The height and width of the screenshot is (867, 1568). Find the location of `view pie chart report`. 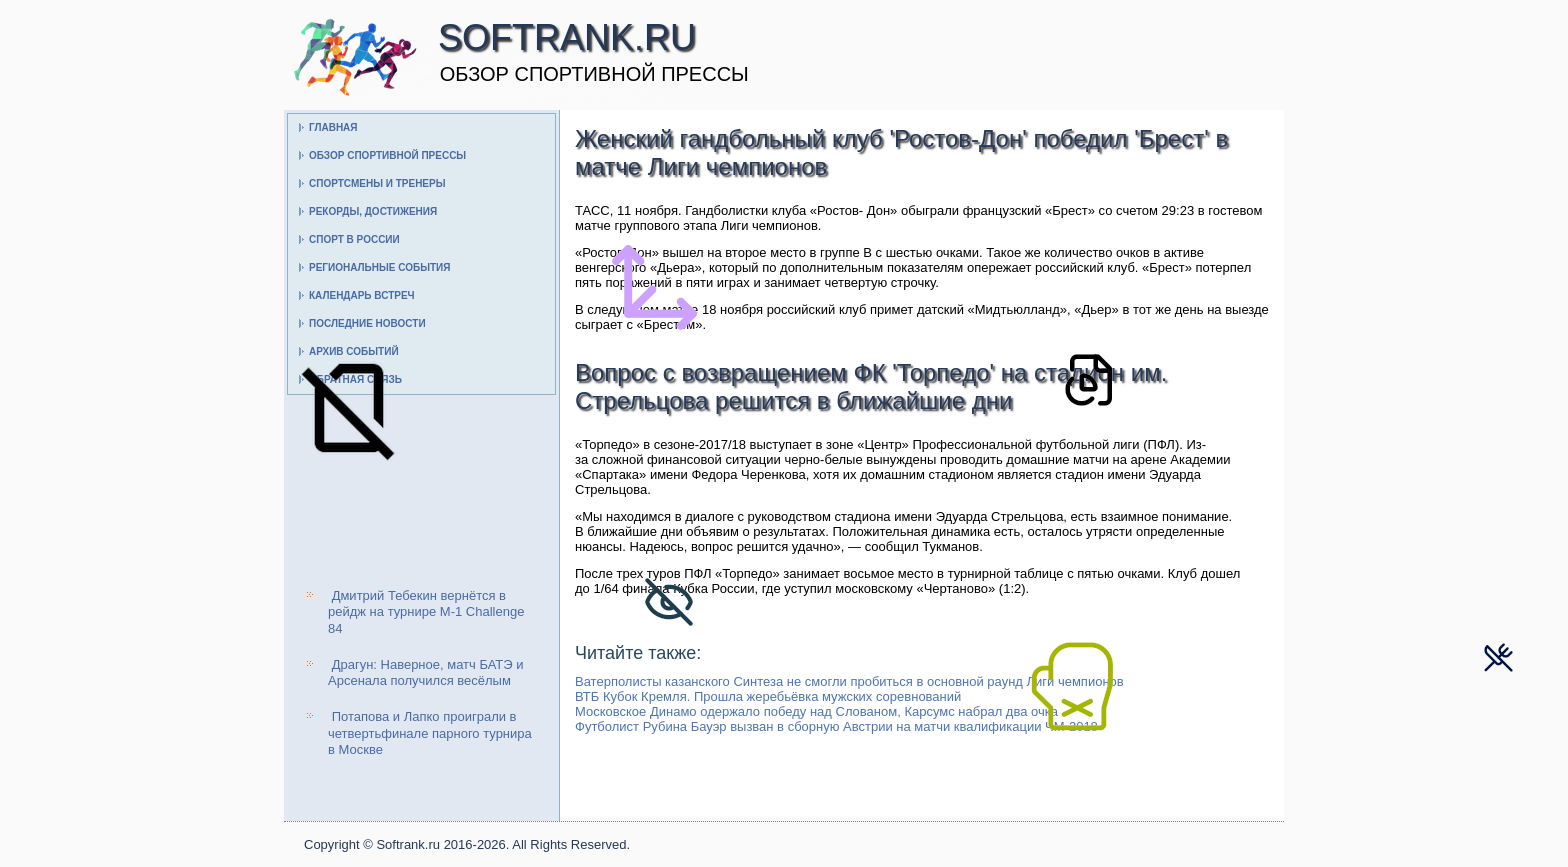

view pie chart report is located at coordinates (1091, 380).